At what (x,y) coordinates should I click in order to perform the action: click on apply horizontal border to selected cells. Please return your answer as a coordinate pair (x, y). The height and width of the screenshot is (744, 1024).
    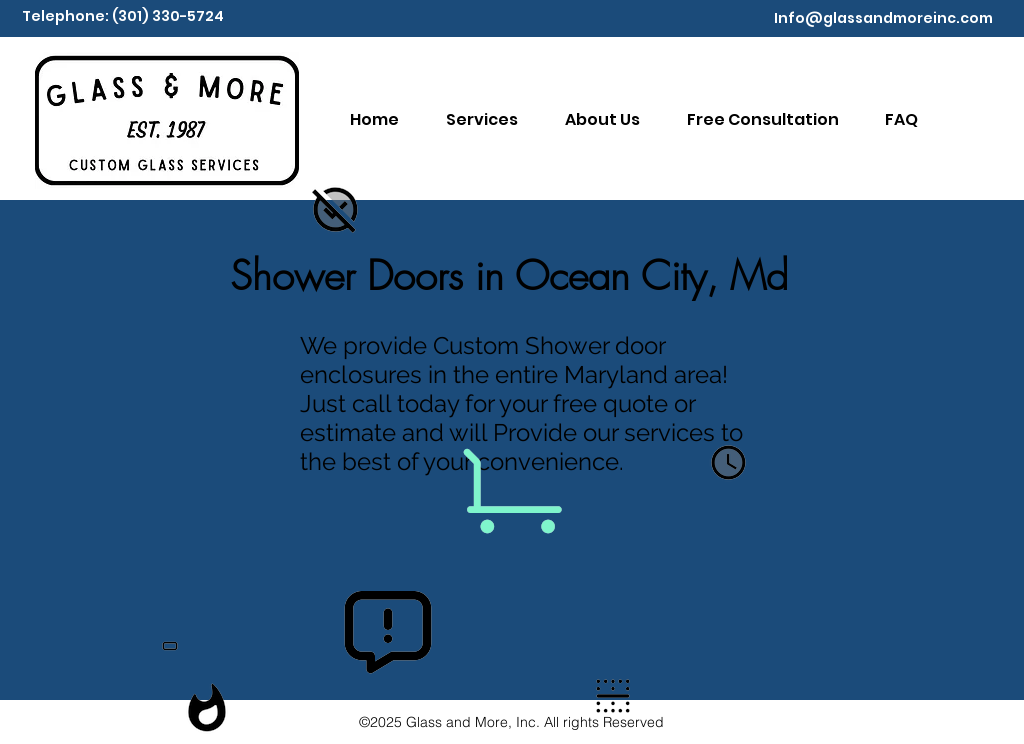
    Looking at the image, I should click on (613, 696).